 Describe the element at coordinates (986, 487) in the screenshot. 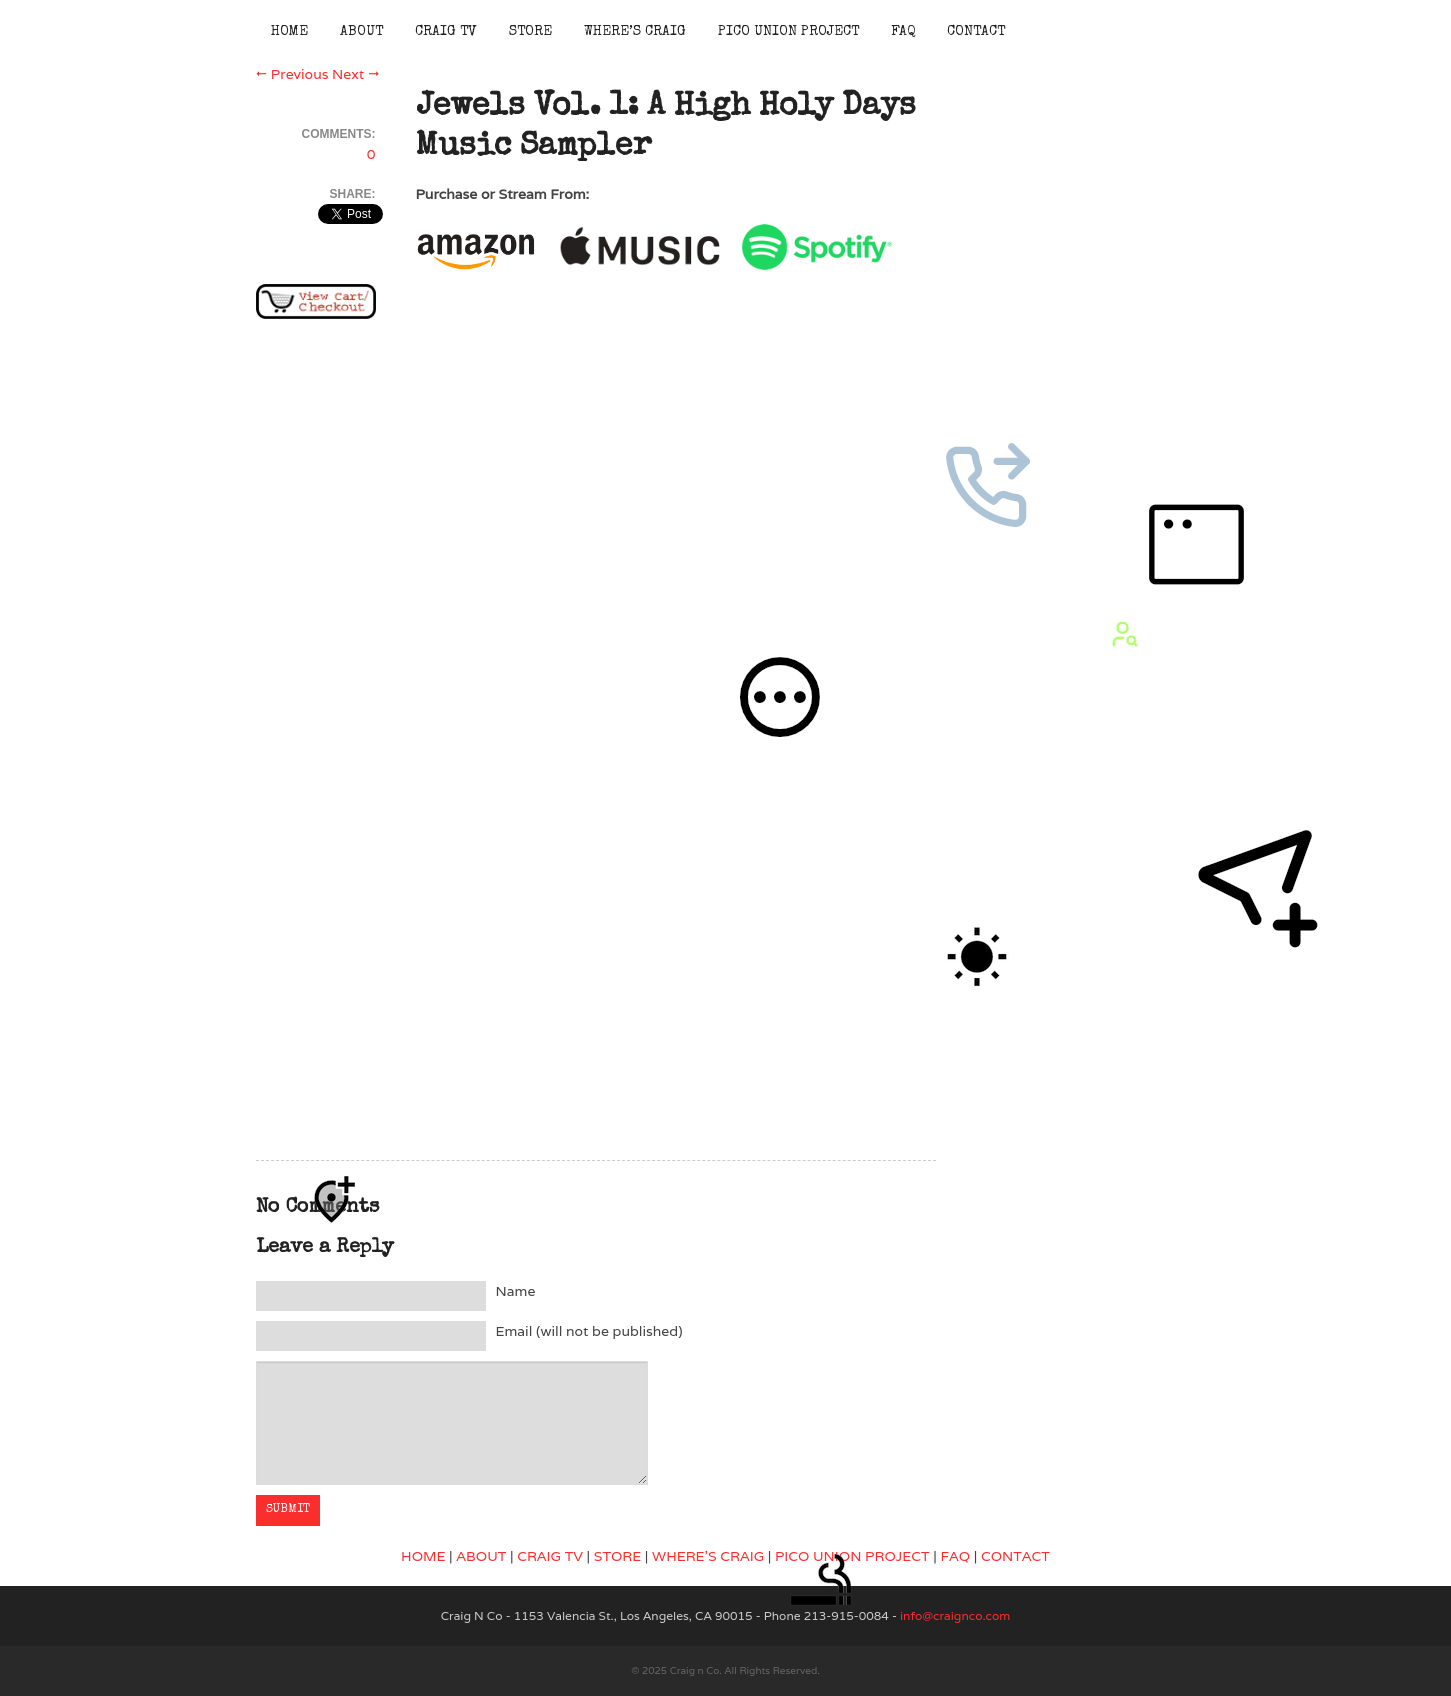

I see `forward an incoming call` at that location.